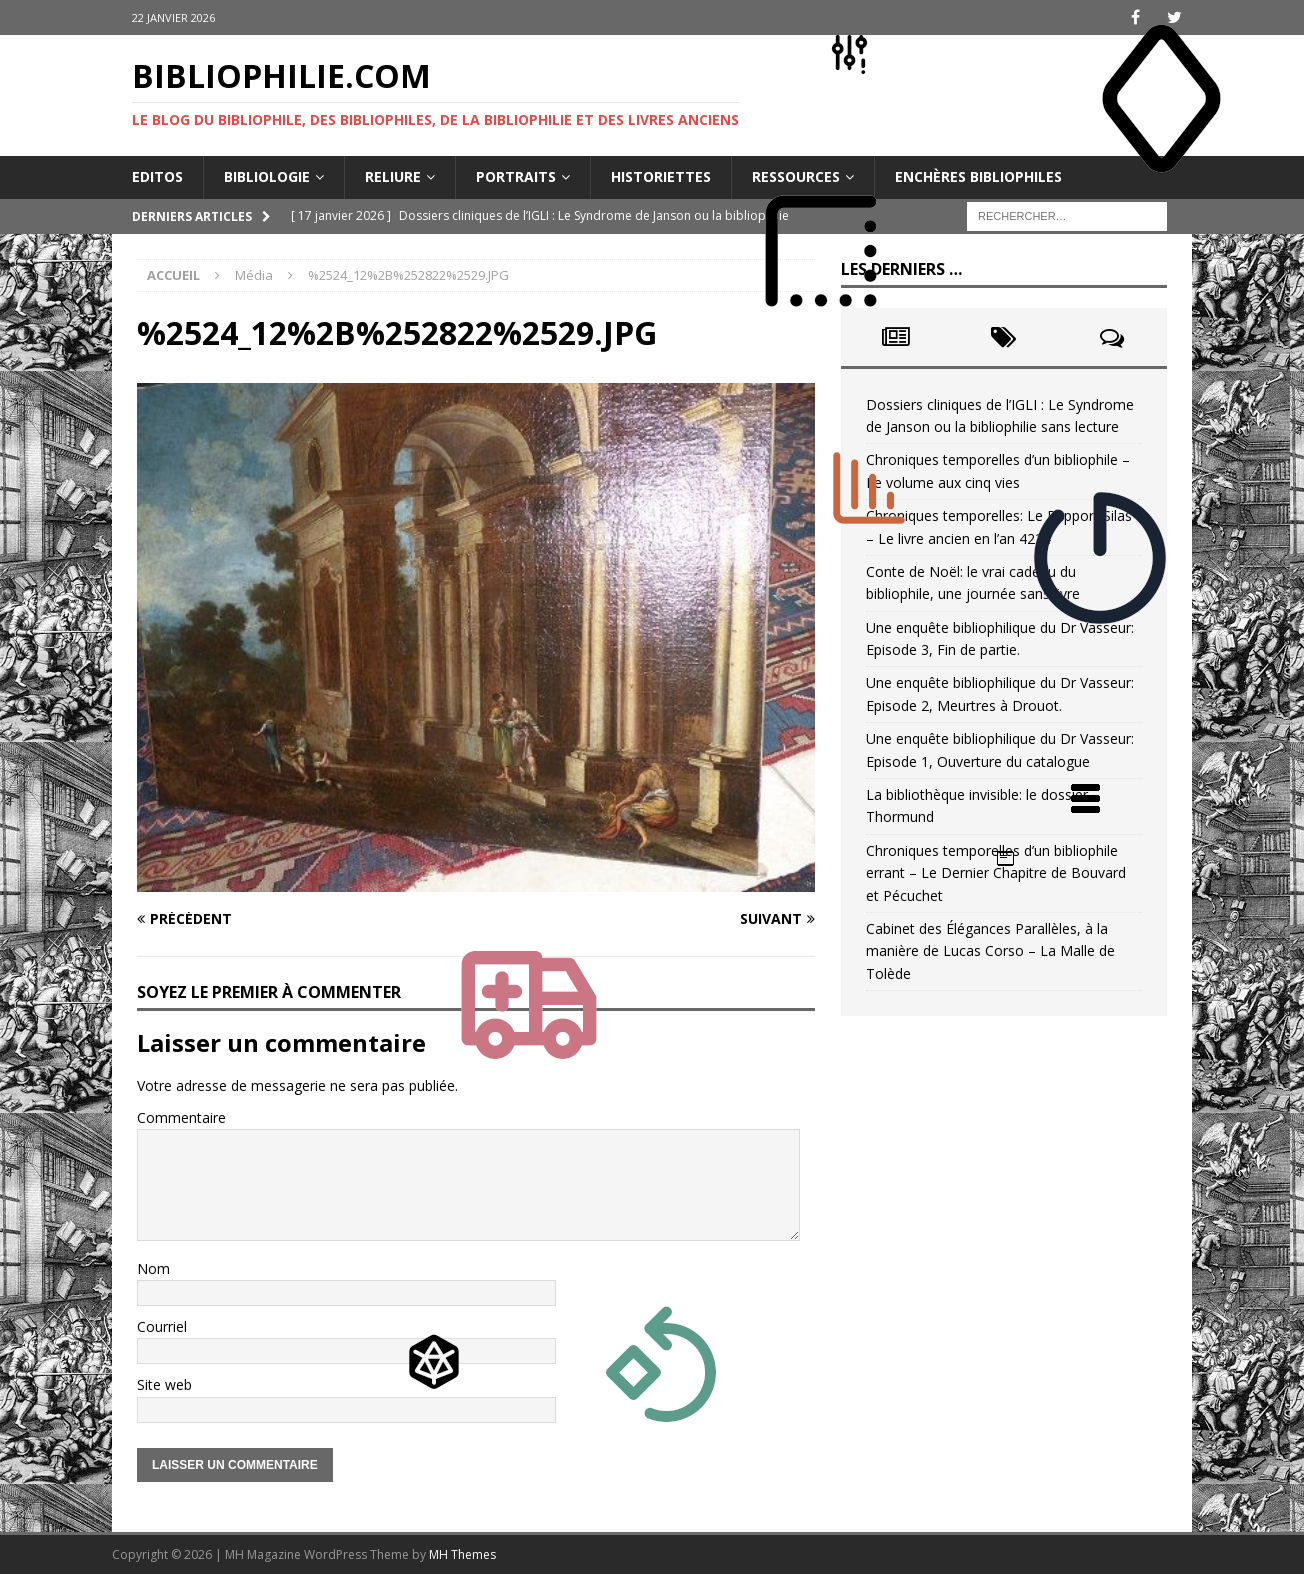 The height and width of the screenshot is (1574, 1304). What do you see at coordinates (1005, 858) in the screenshot?
I see `view featured playlist` at bounding box center [1005, 858].